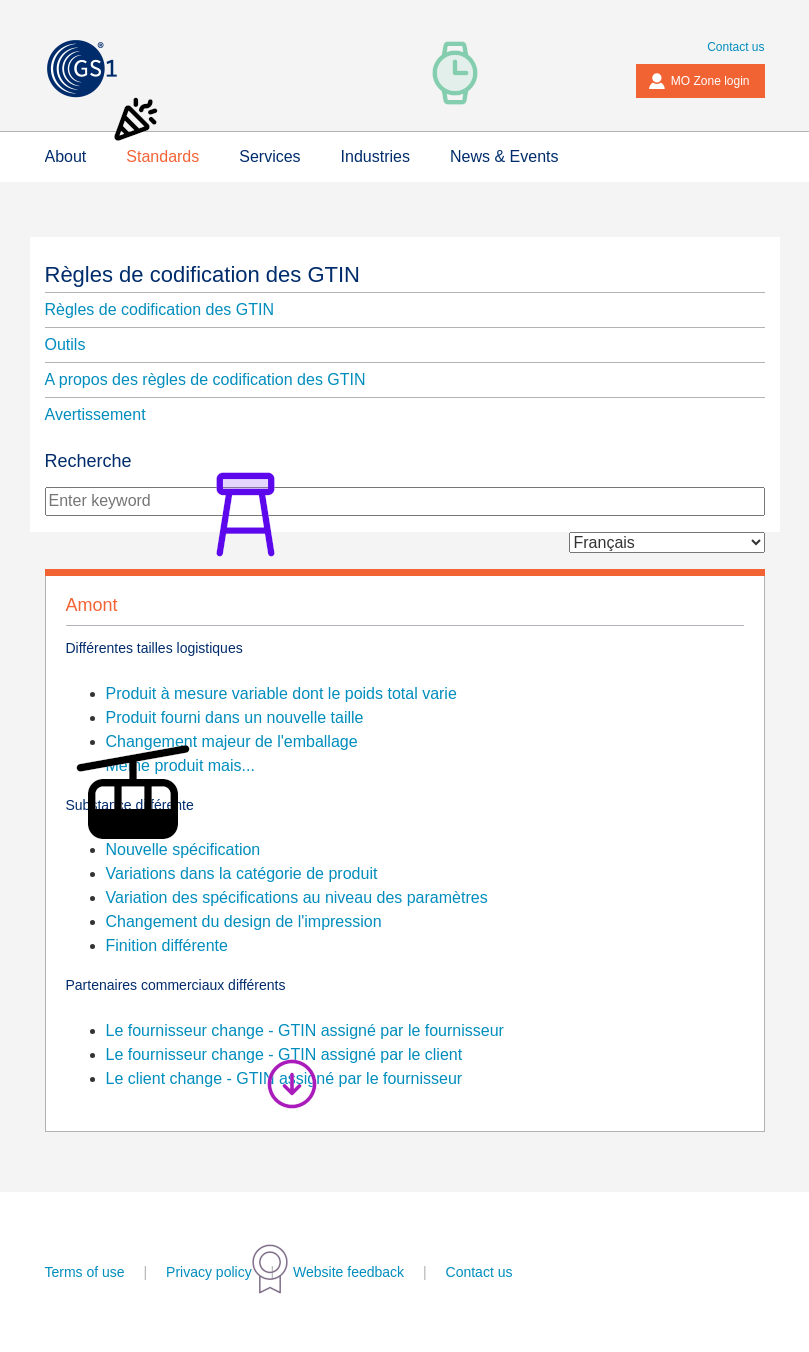  I want to click on access cable car or gondola transit options, so click(133, 794).